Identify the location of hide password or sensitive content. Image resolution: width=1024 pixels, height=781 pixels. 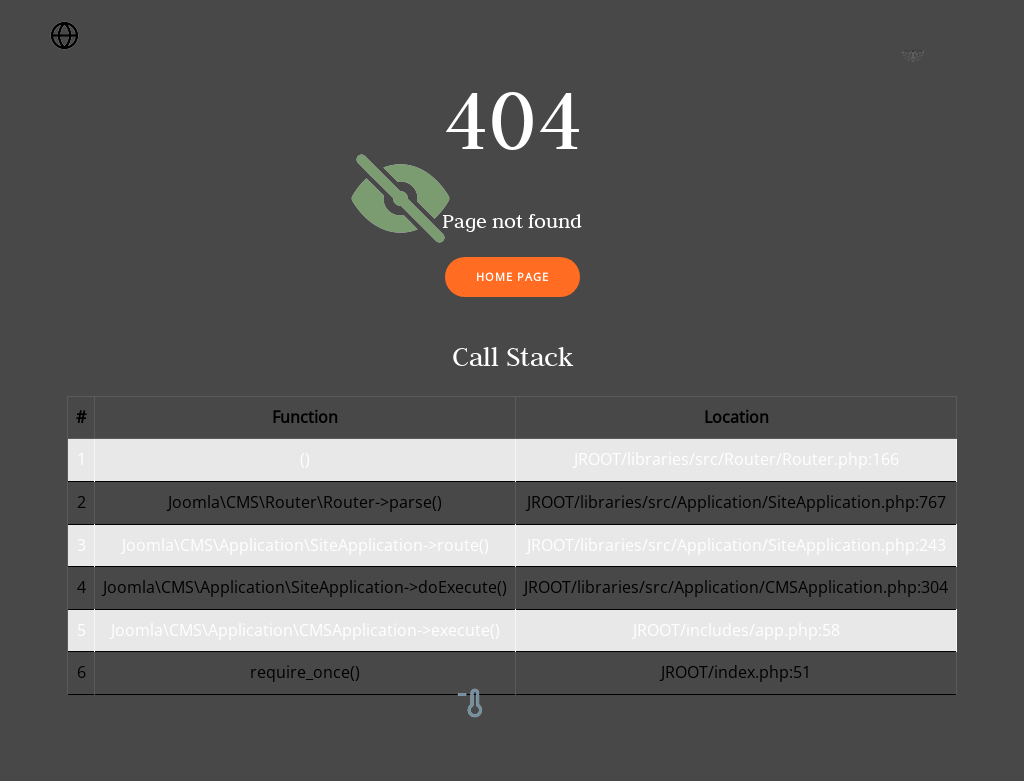
(400, 198).